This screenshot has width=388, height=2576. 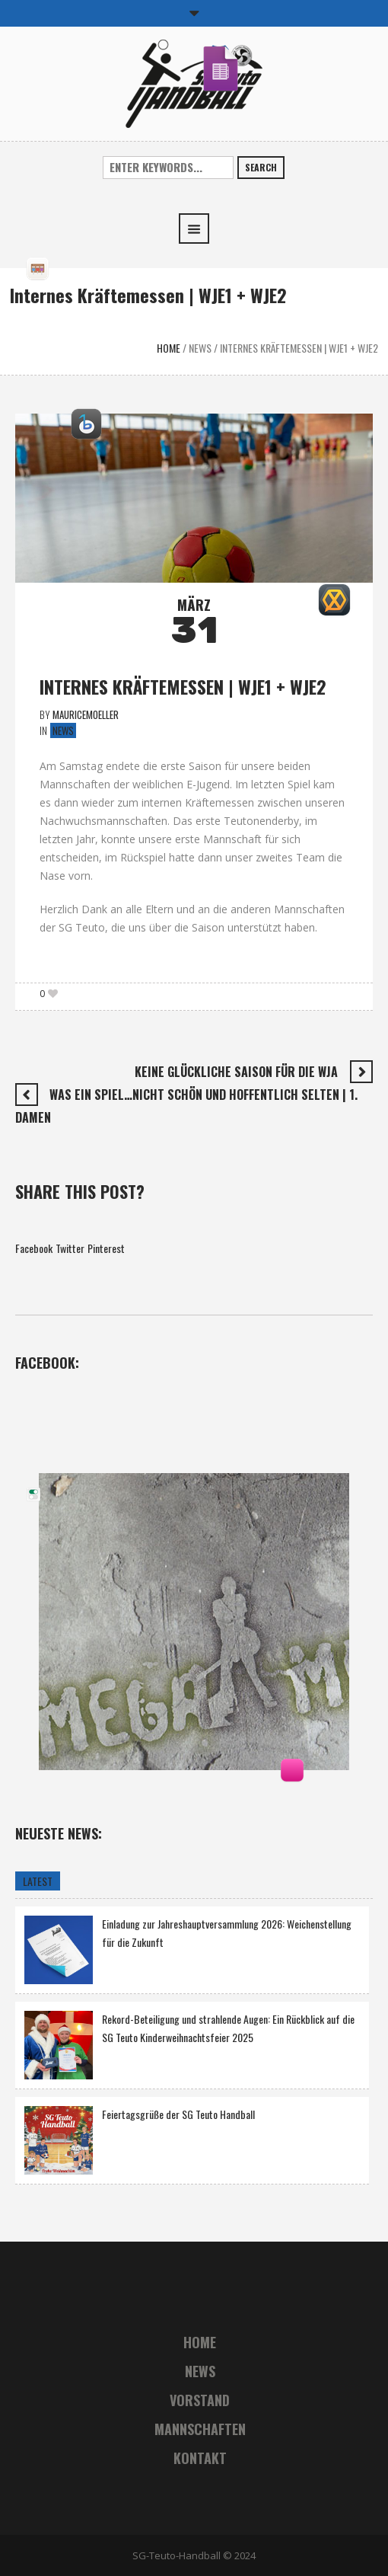 What do you see at coordinates (221, 69) in the screenshot?
I see `open a Microsoft OneNote file` at bounding box center [221, 69].